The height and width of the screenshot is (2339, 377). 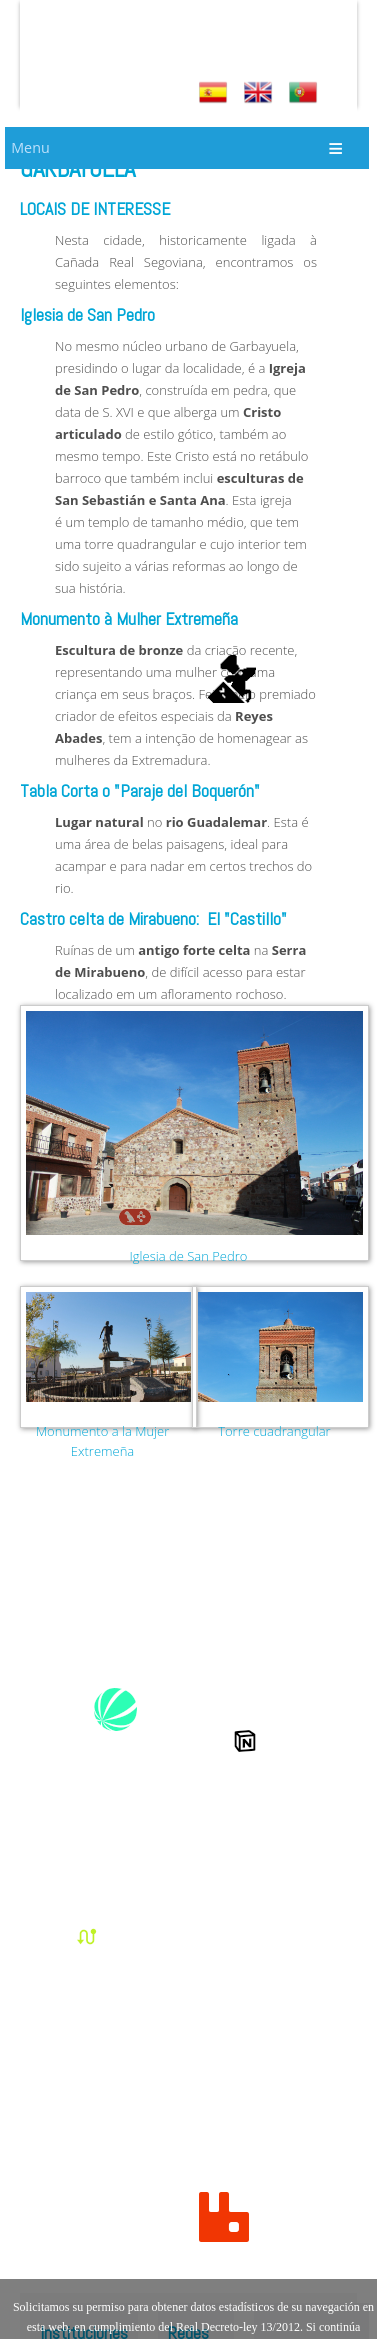 I want to click on view directions or navigation route, so click(x=87, y=1937).